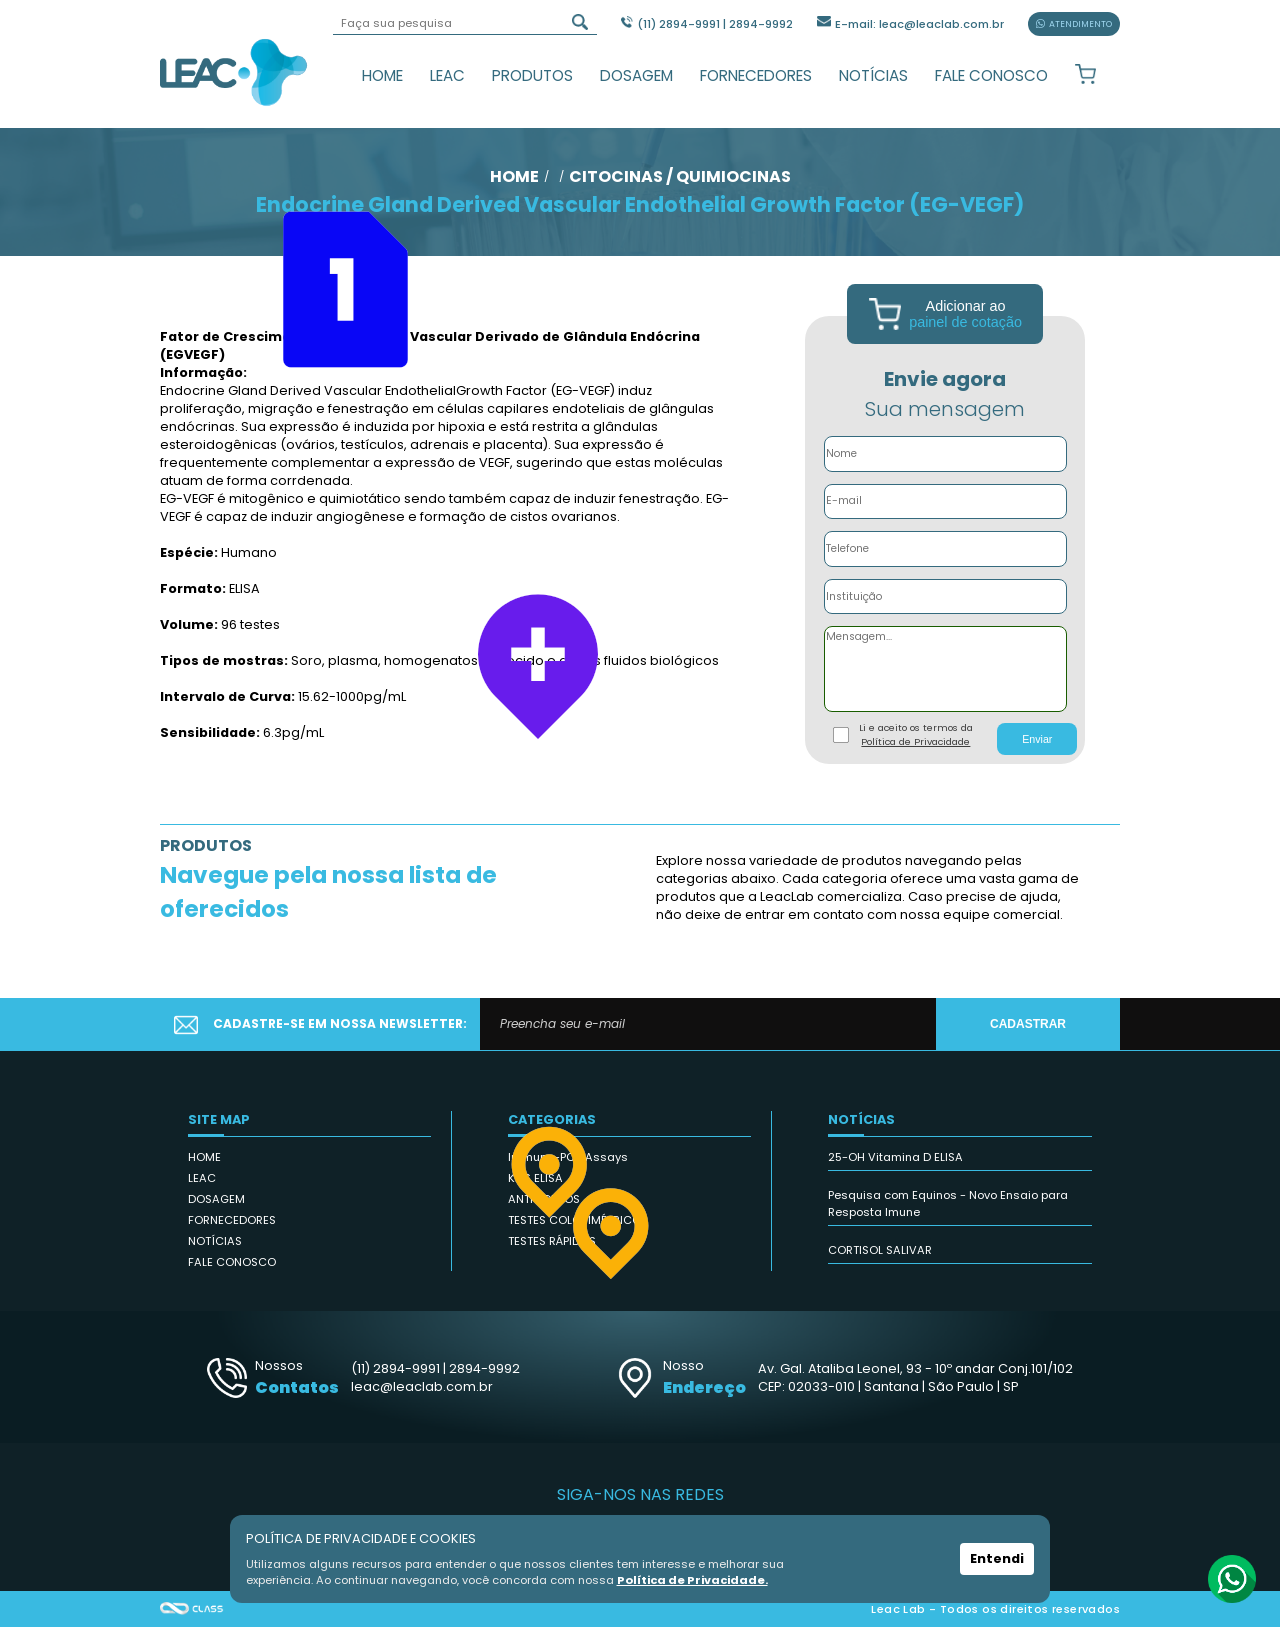 The image size is (1280, 1627). I want to click on add a new location pin, so click(538, 661).